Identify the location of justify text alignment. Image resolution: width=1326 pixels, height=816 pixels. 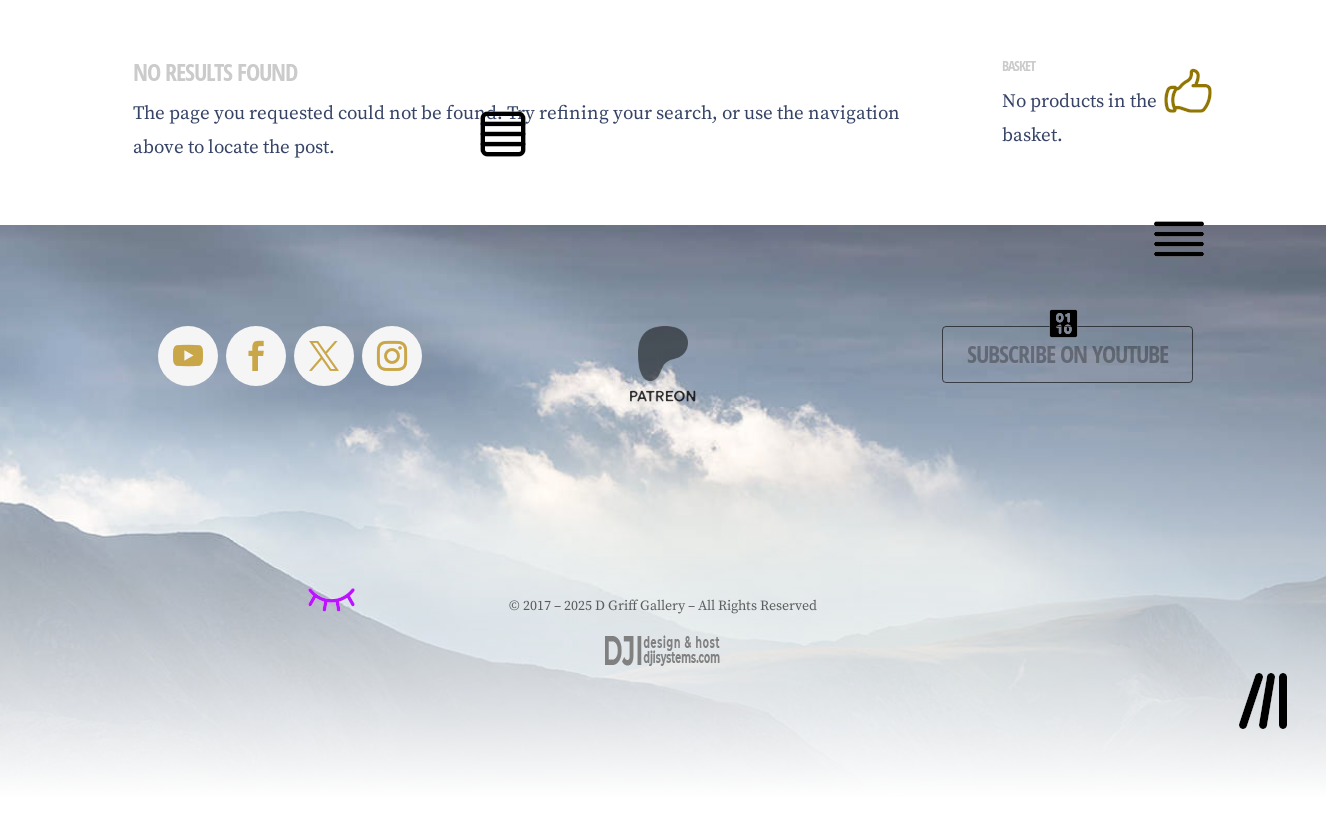
(1179, 239).